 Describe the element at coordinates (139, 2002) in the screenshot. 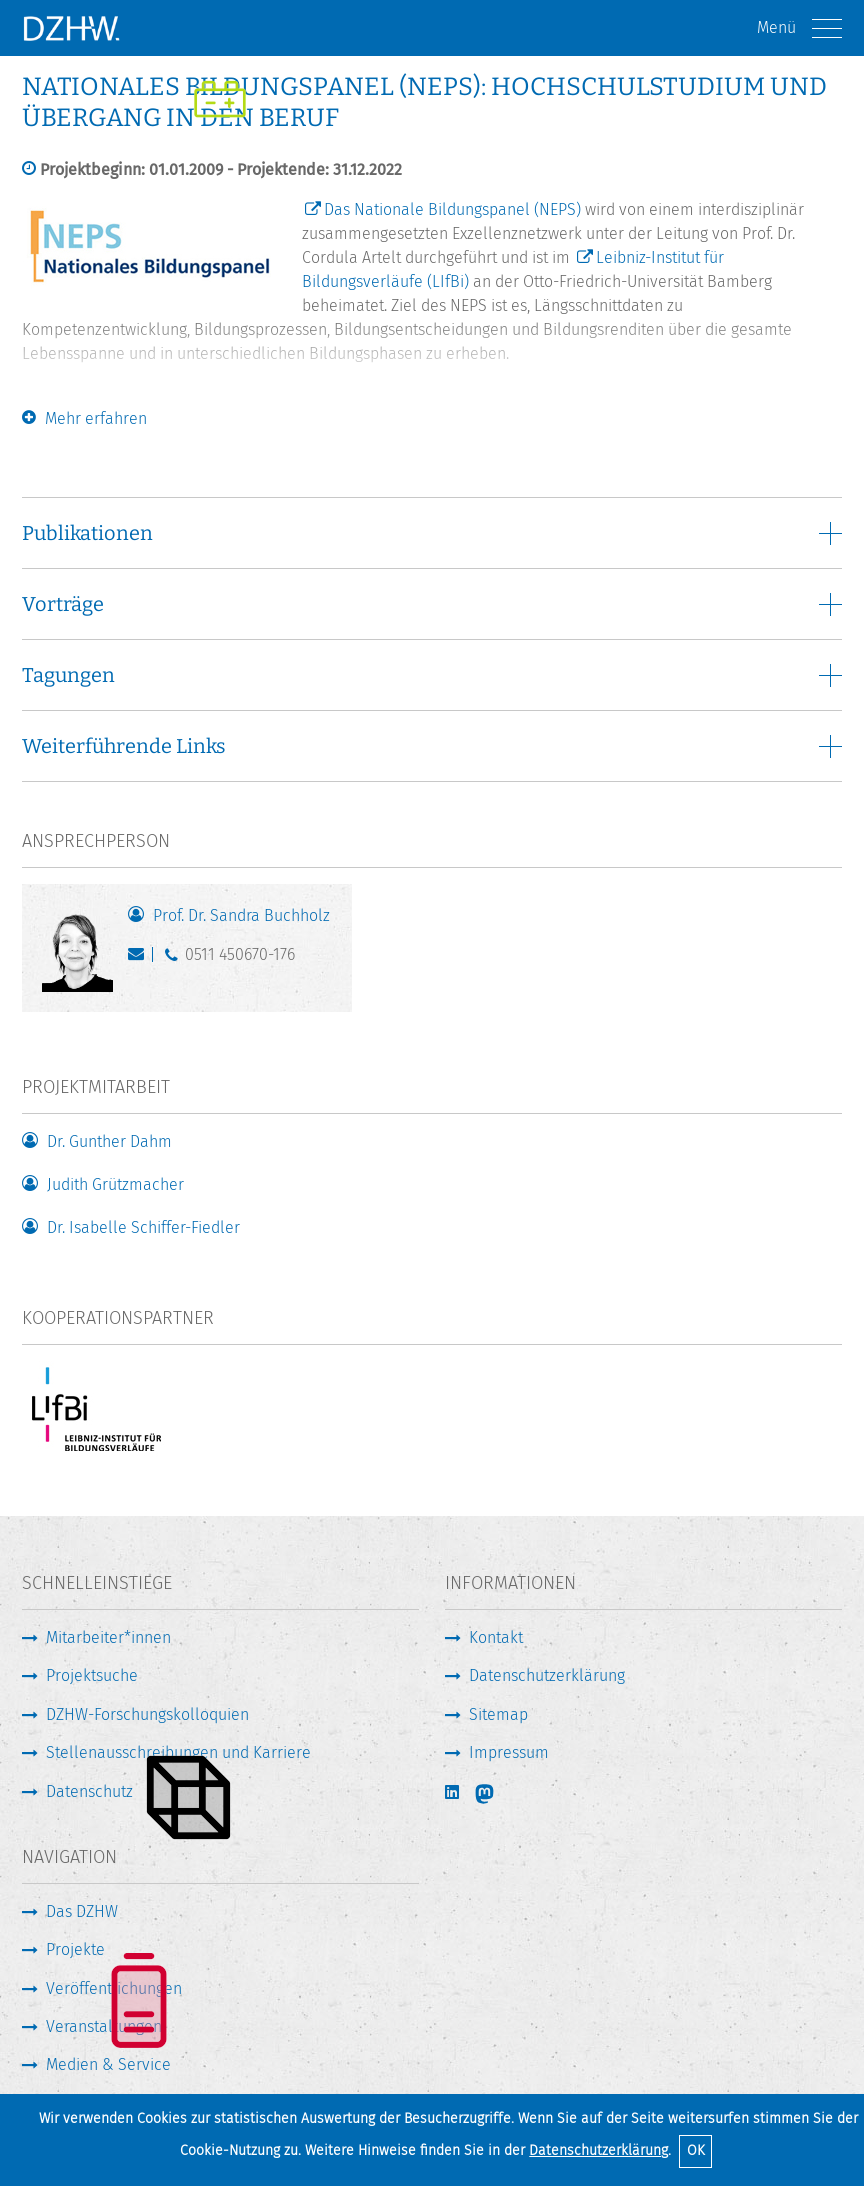

I see `indicates medium battery level` at that location.